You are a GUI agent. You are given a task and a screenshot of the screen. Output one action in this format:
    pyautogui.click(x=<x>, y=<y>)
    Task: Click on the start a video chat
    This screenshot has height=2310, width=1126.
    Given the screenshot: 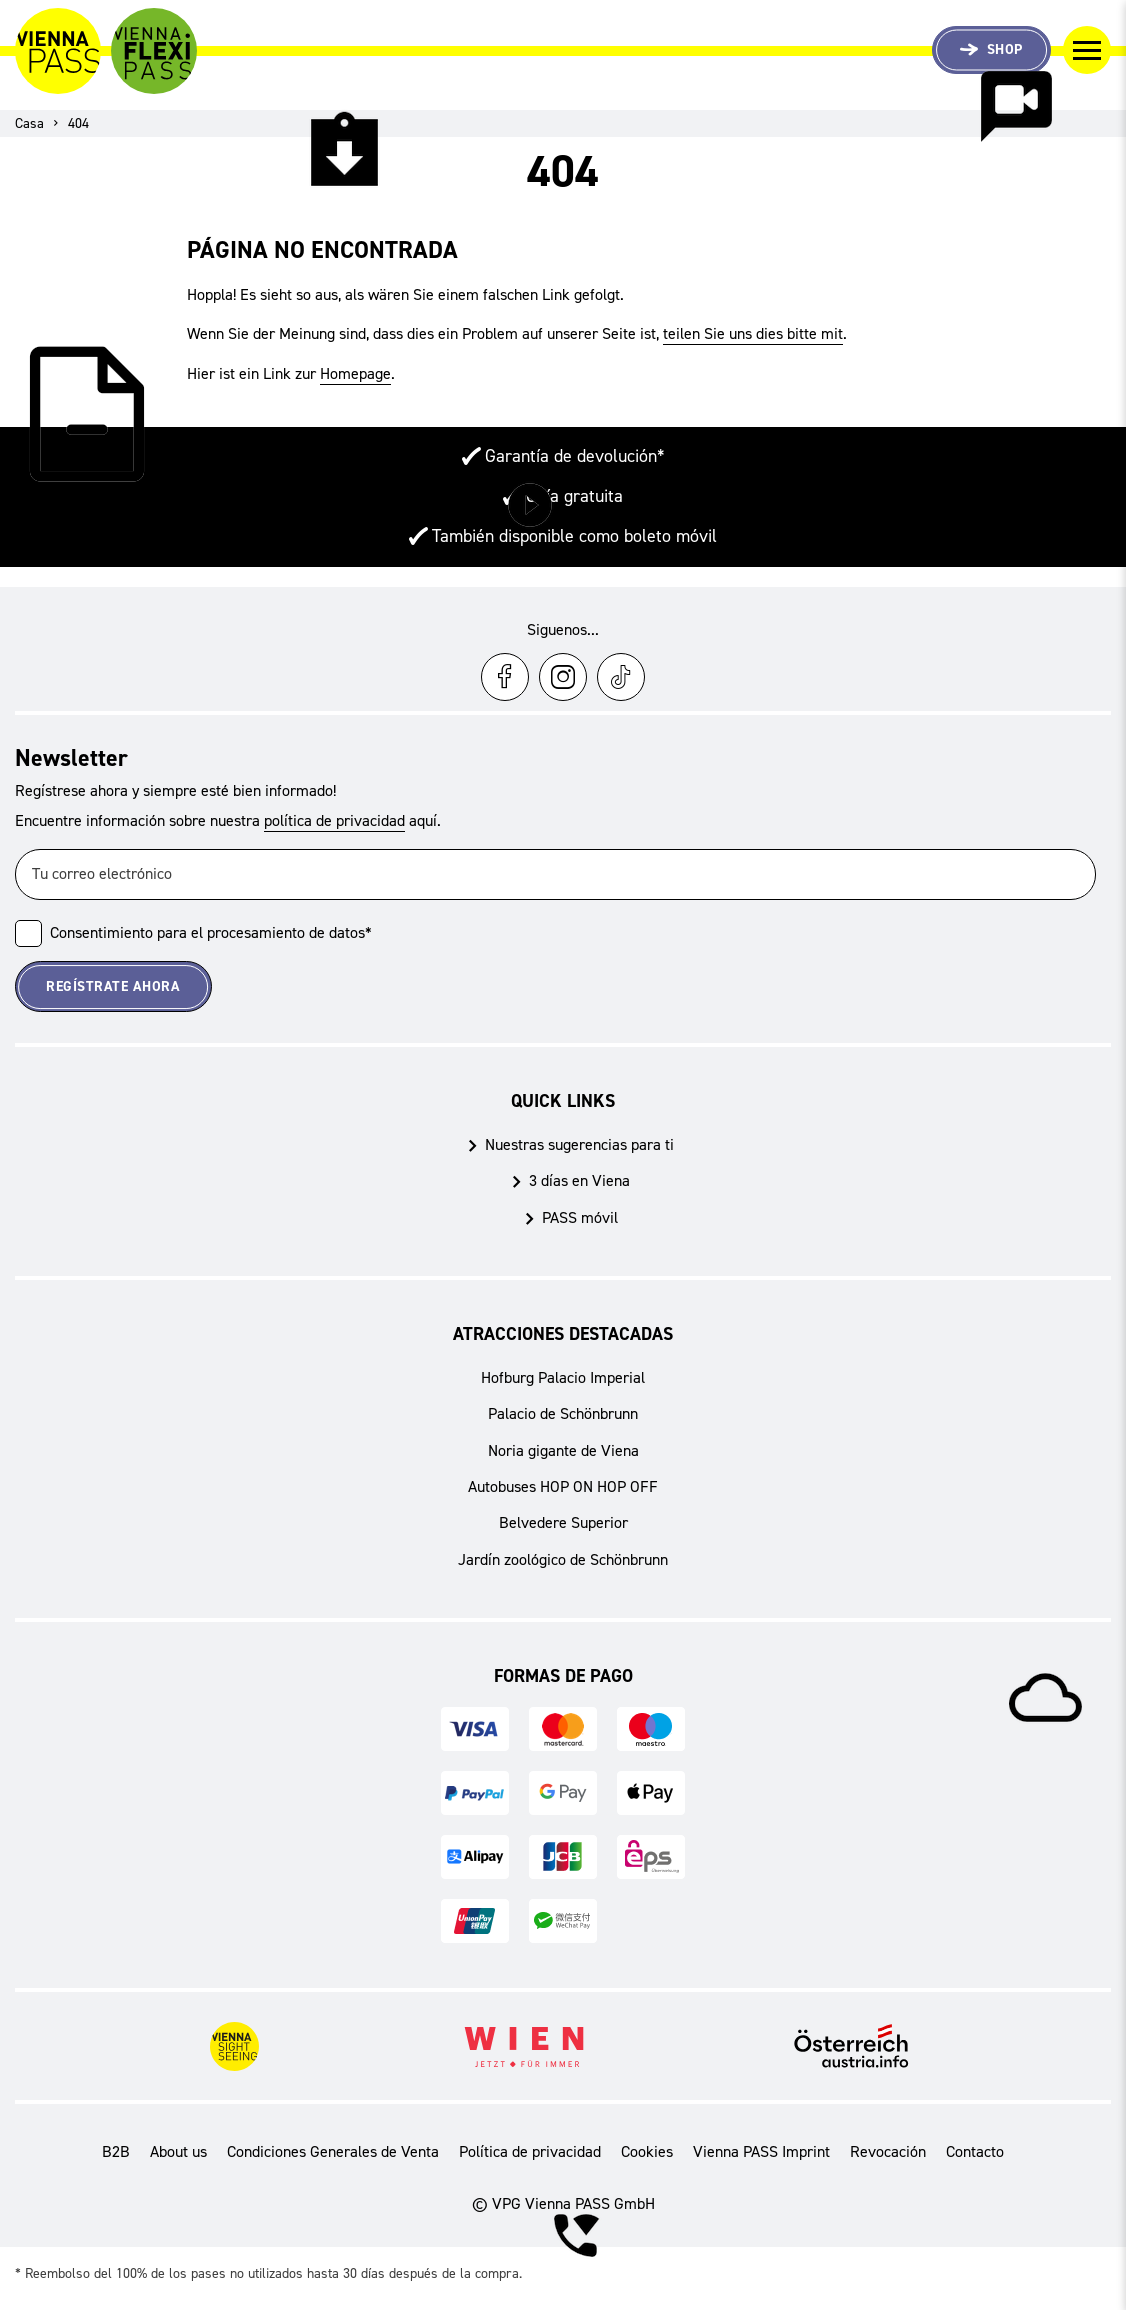 What is the action you would take?
    pyautogui.click(x=1016, y=106)
    